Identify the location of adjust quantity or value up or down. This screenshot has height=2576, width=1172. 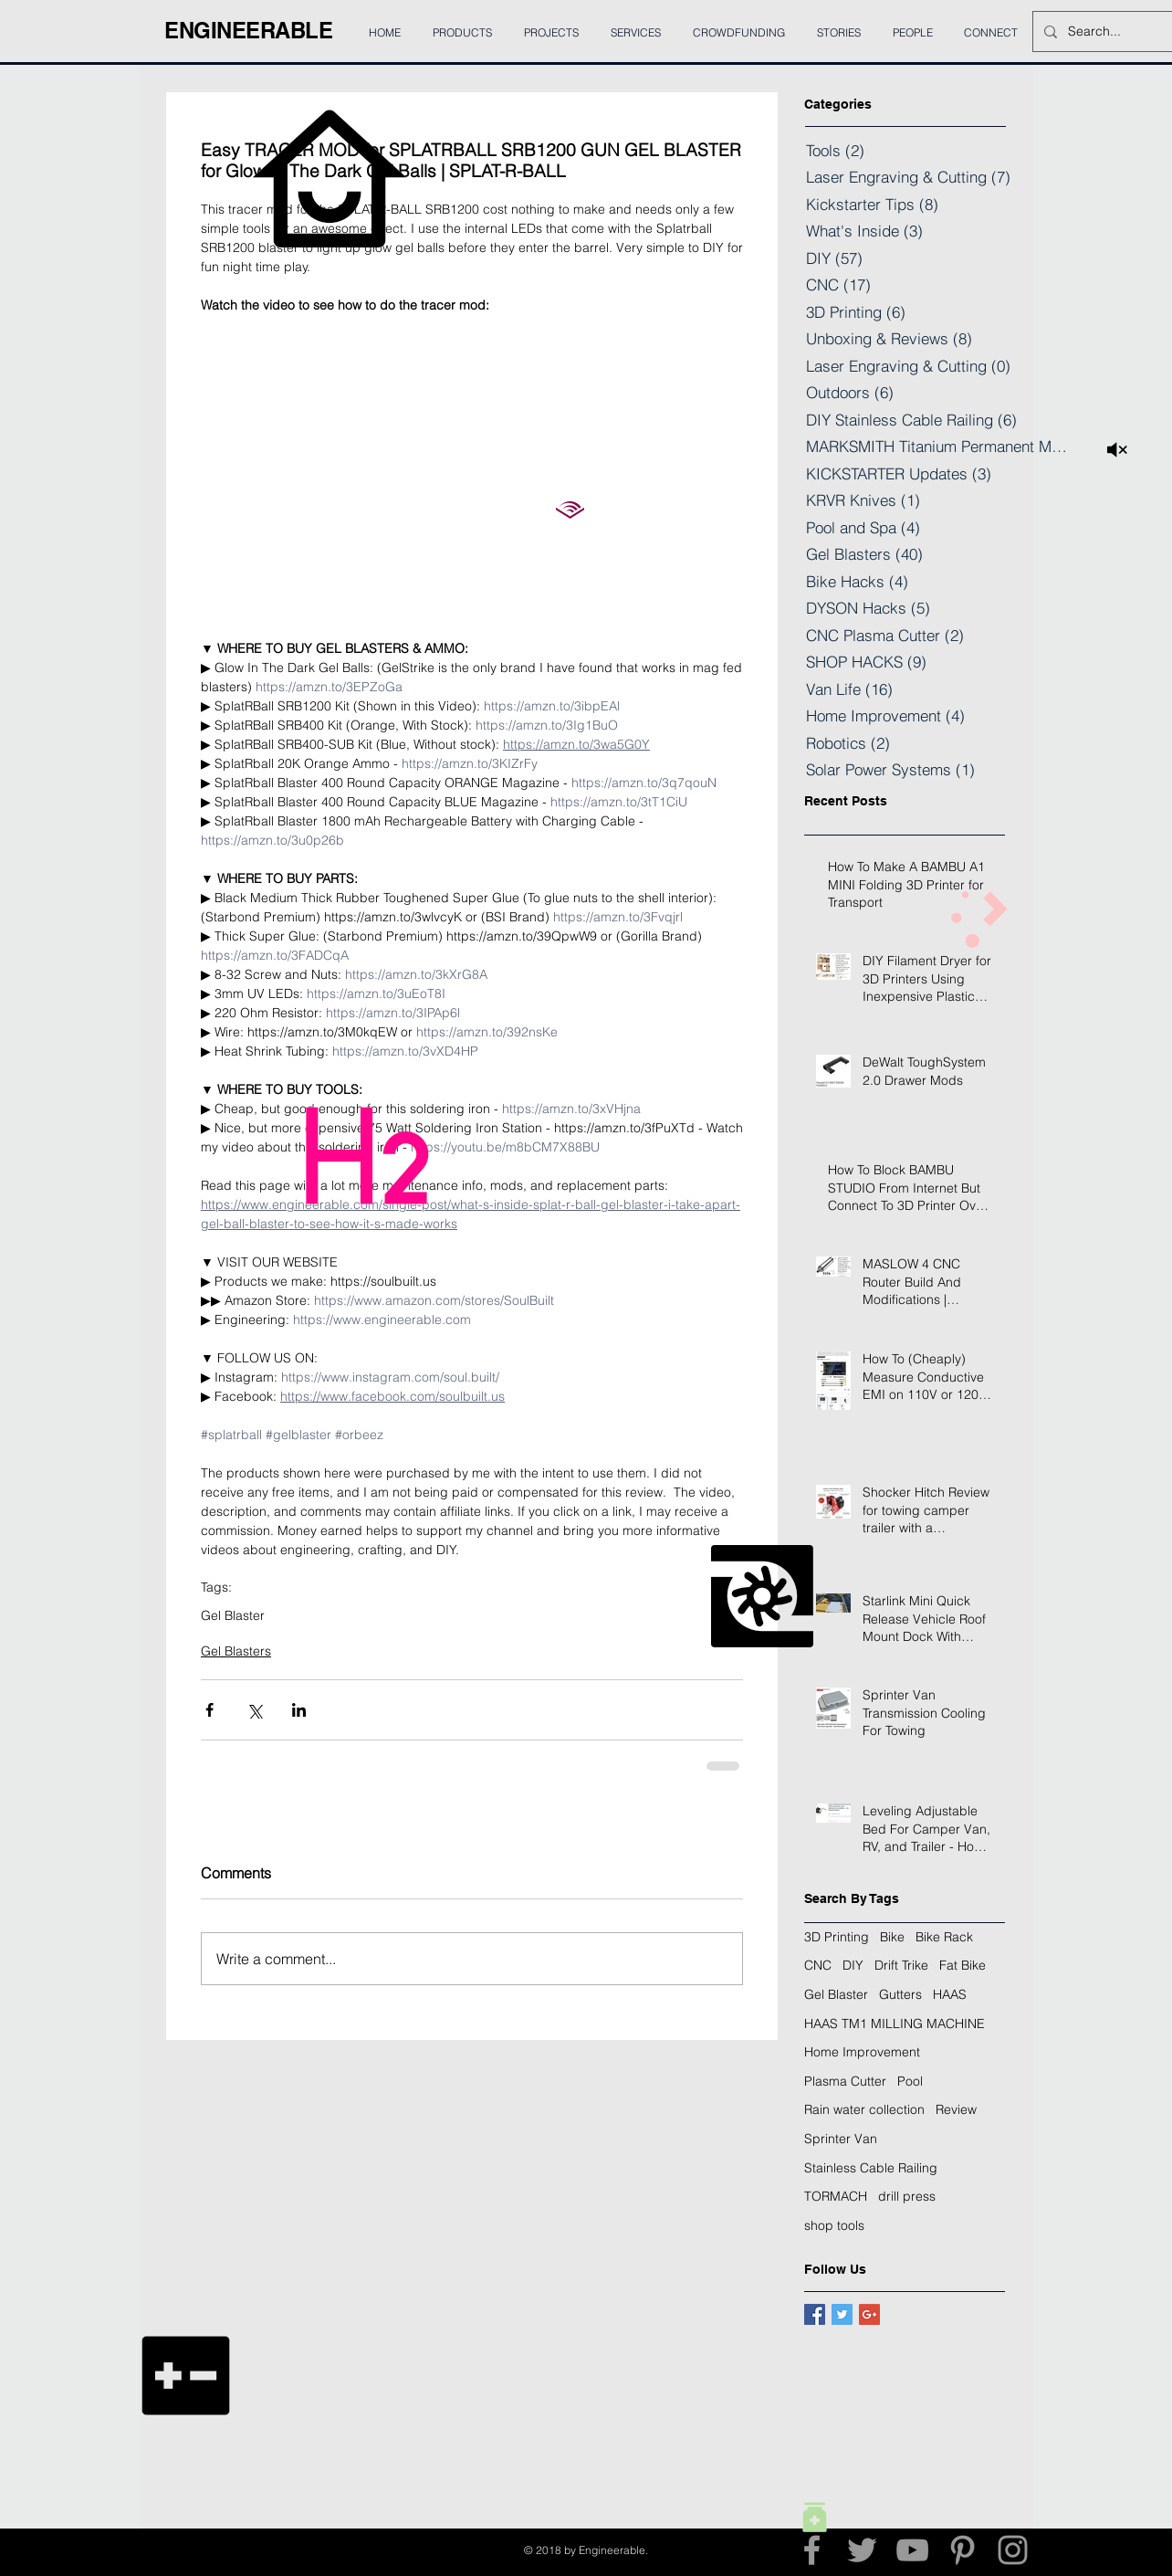
(185, 2375).